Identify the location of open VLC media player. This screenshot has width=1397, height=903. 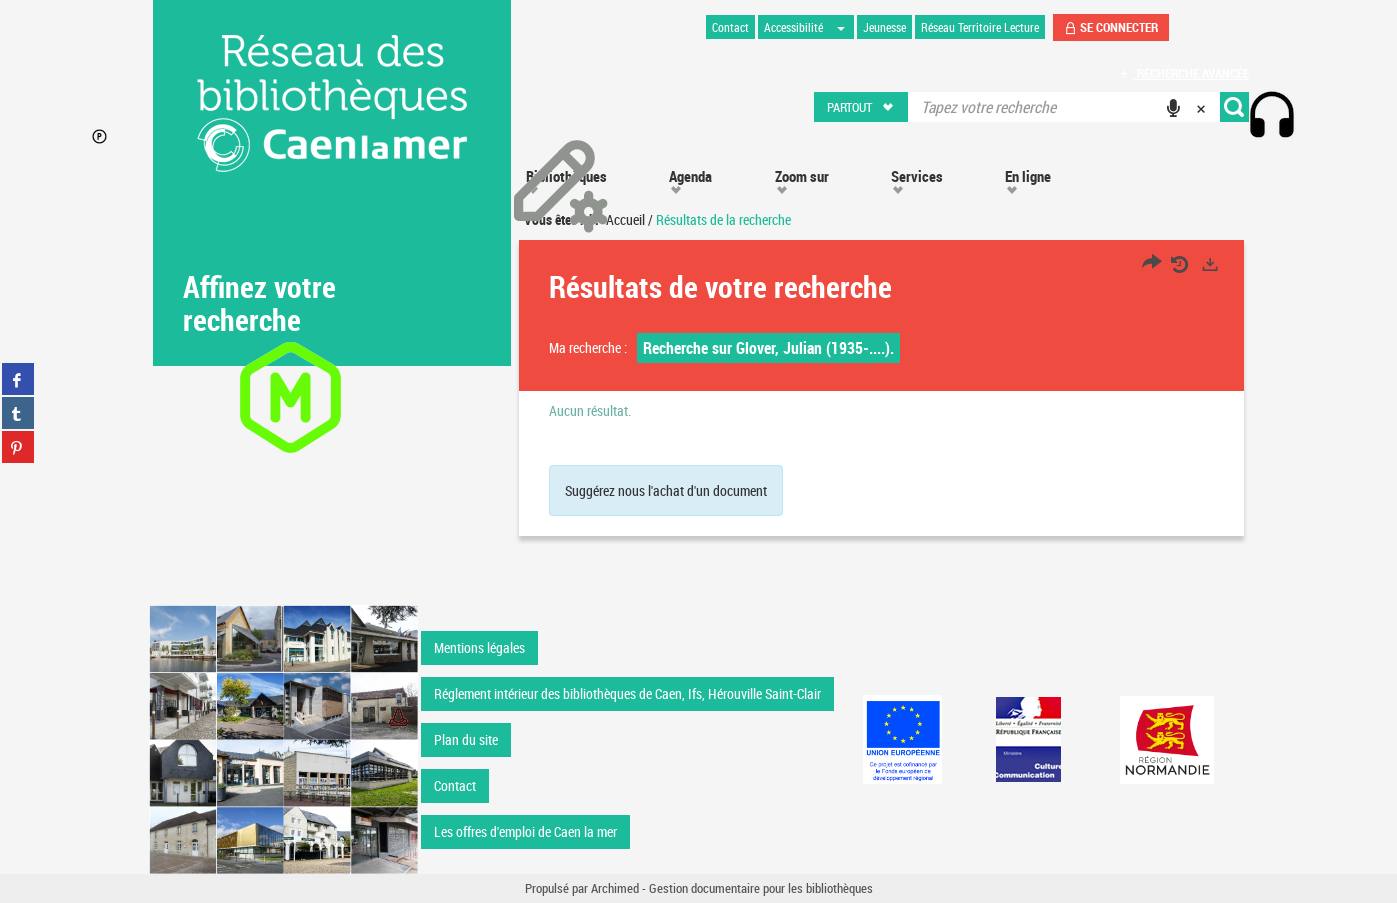
(398, 717).